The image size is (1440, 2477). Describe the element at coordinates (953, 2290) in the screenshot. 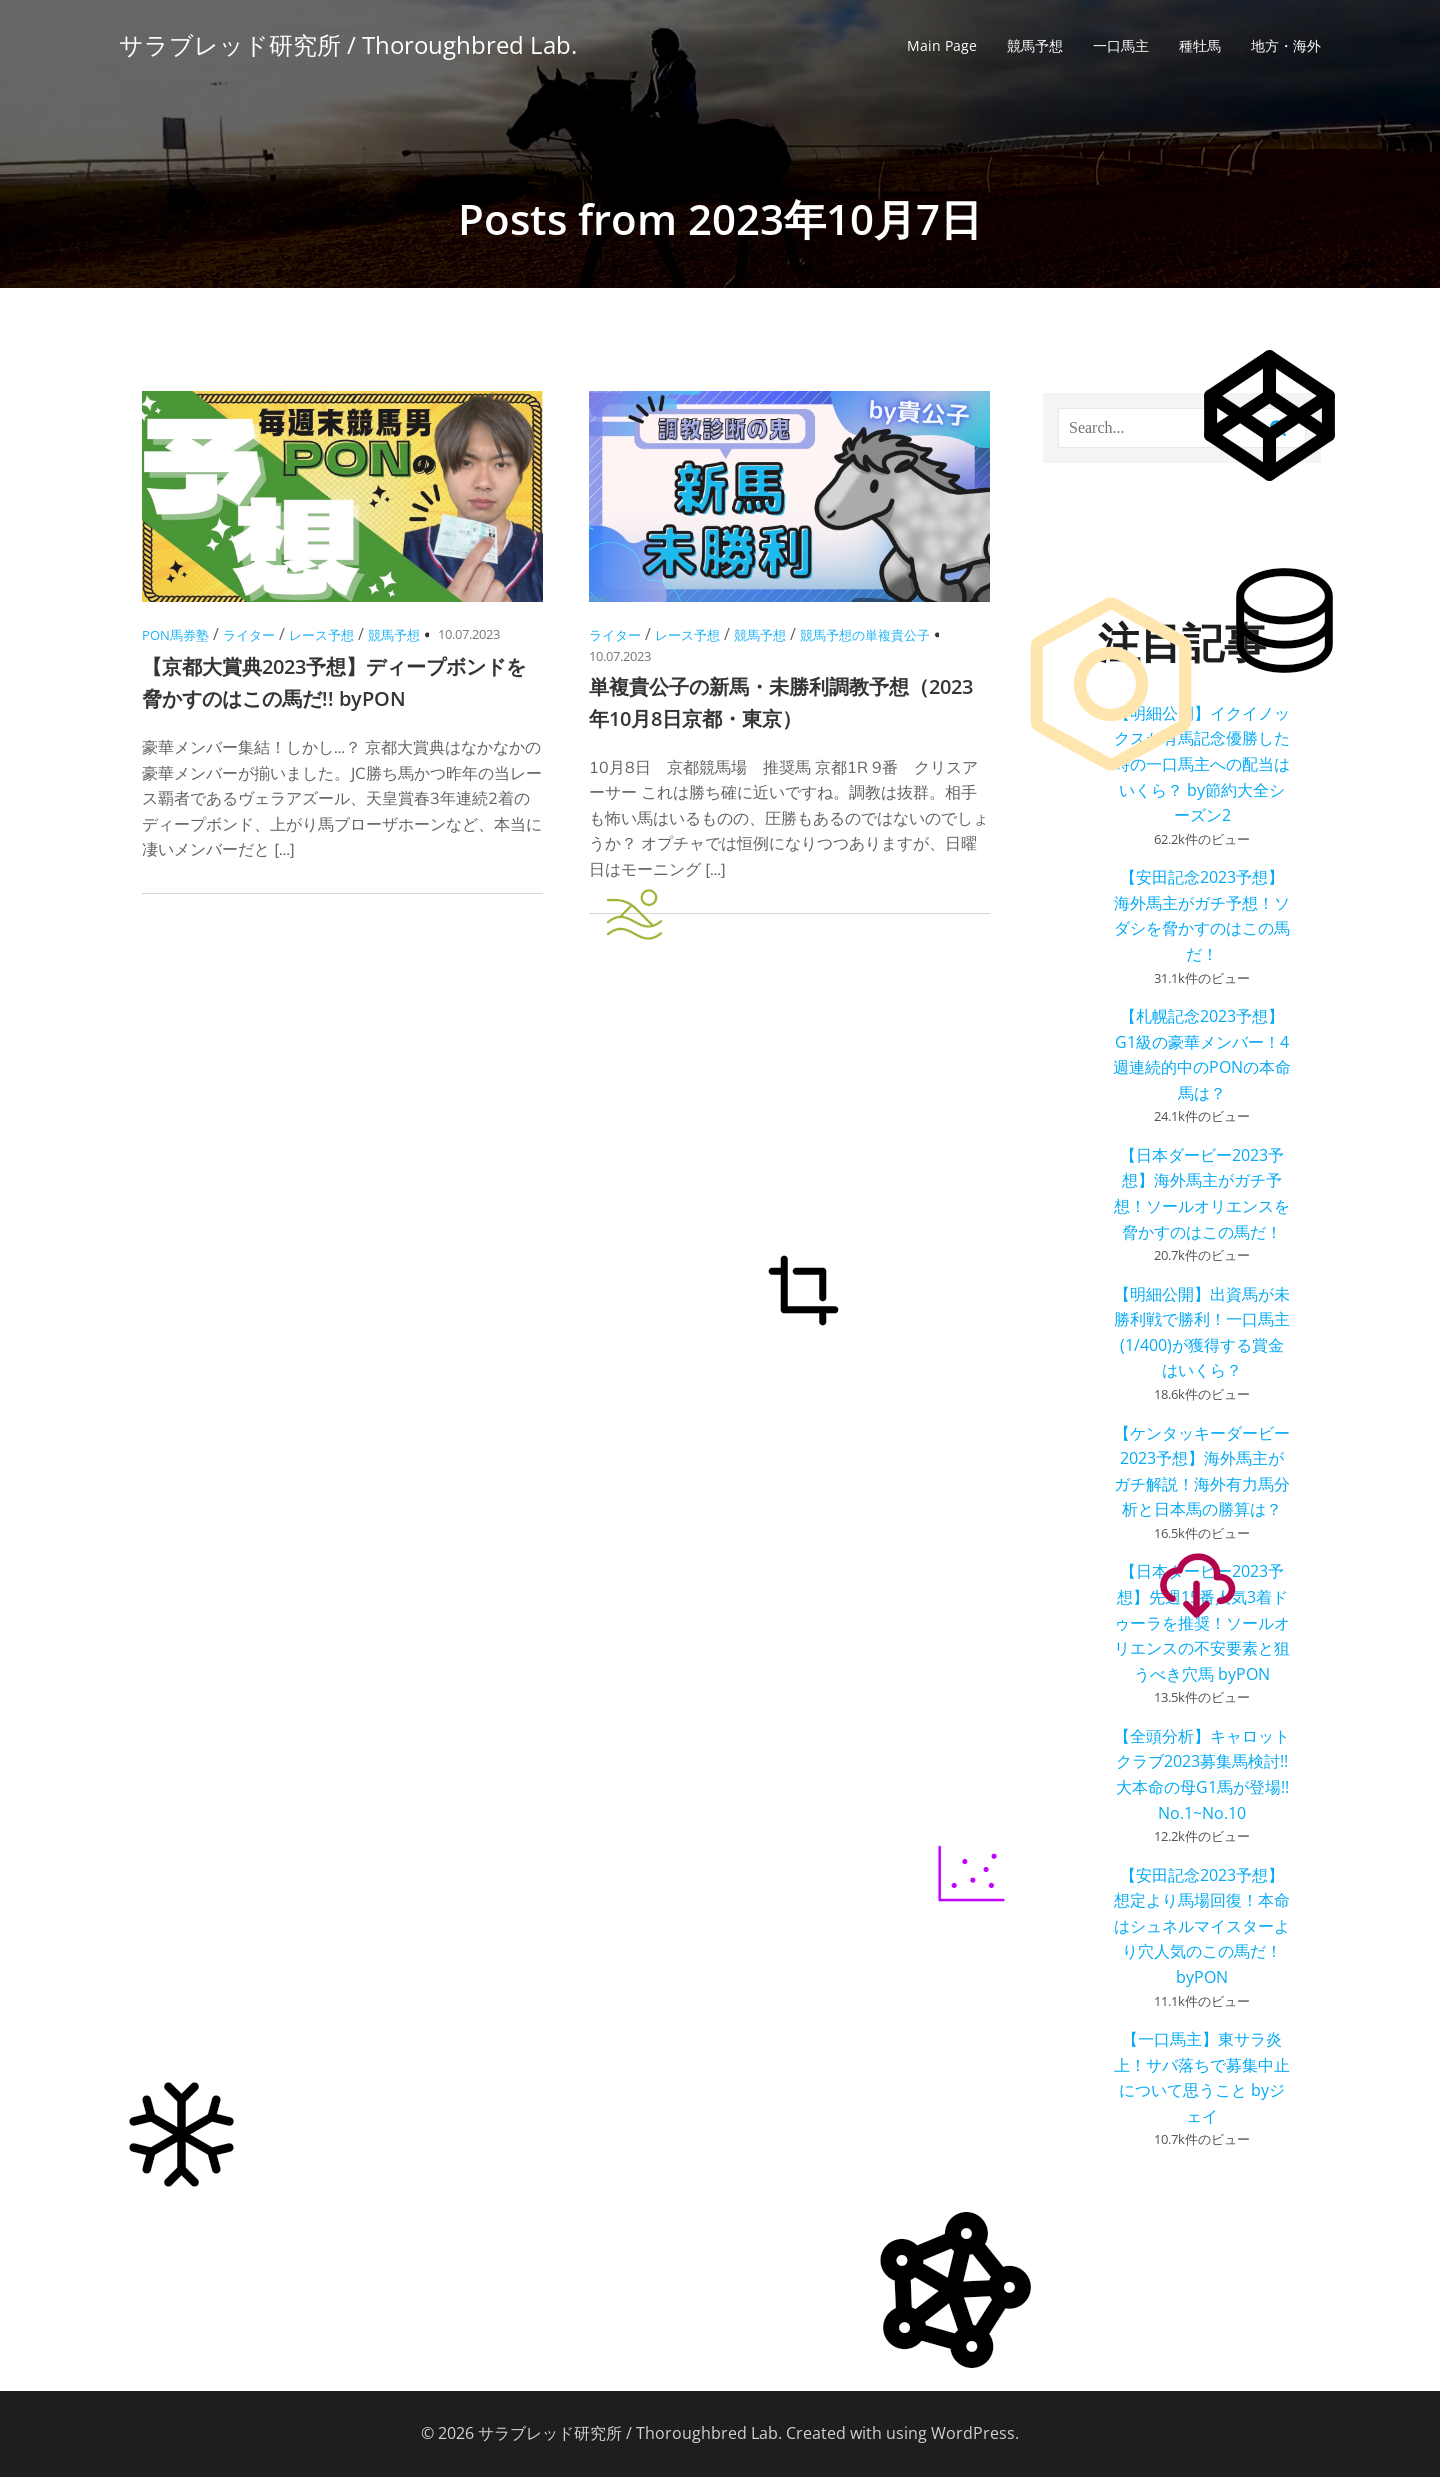

I see `connect to the fediverse network` at that location.